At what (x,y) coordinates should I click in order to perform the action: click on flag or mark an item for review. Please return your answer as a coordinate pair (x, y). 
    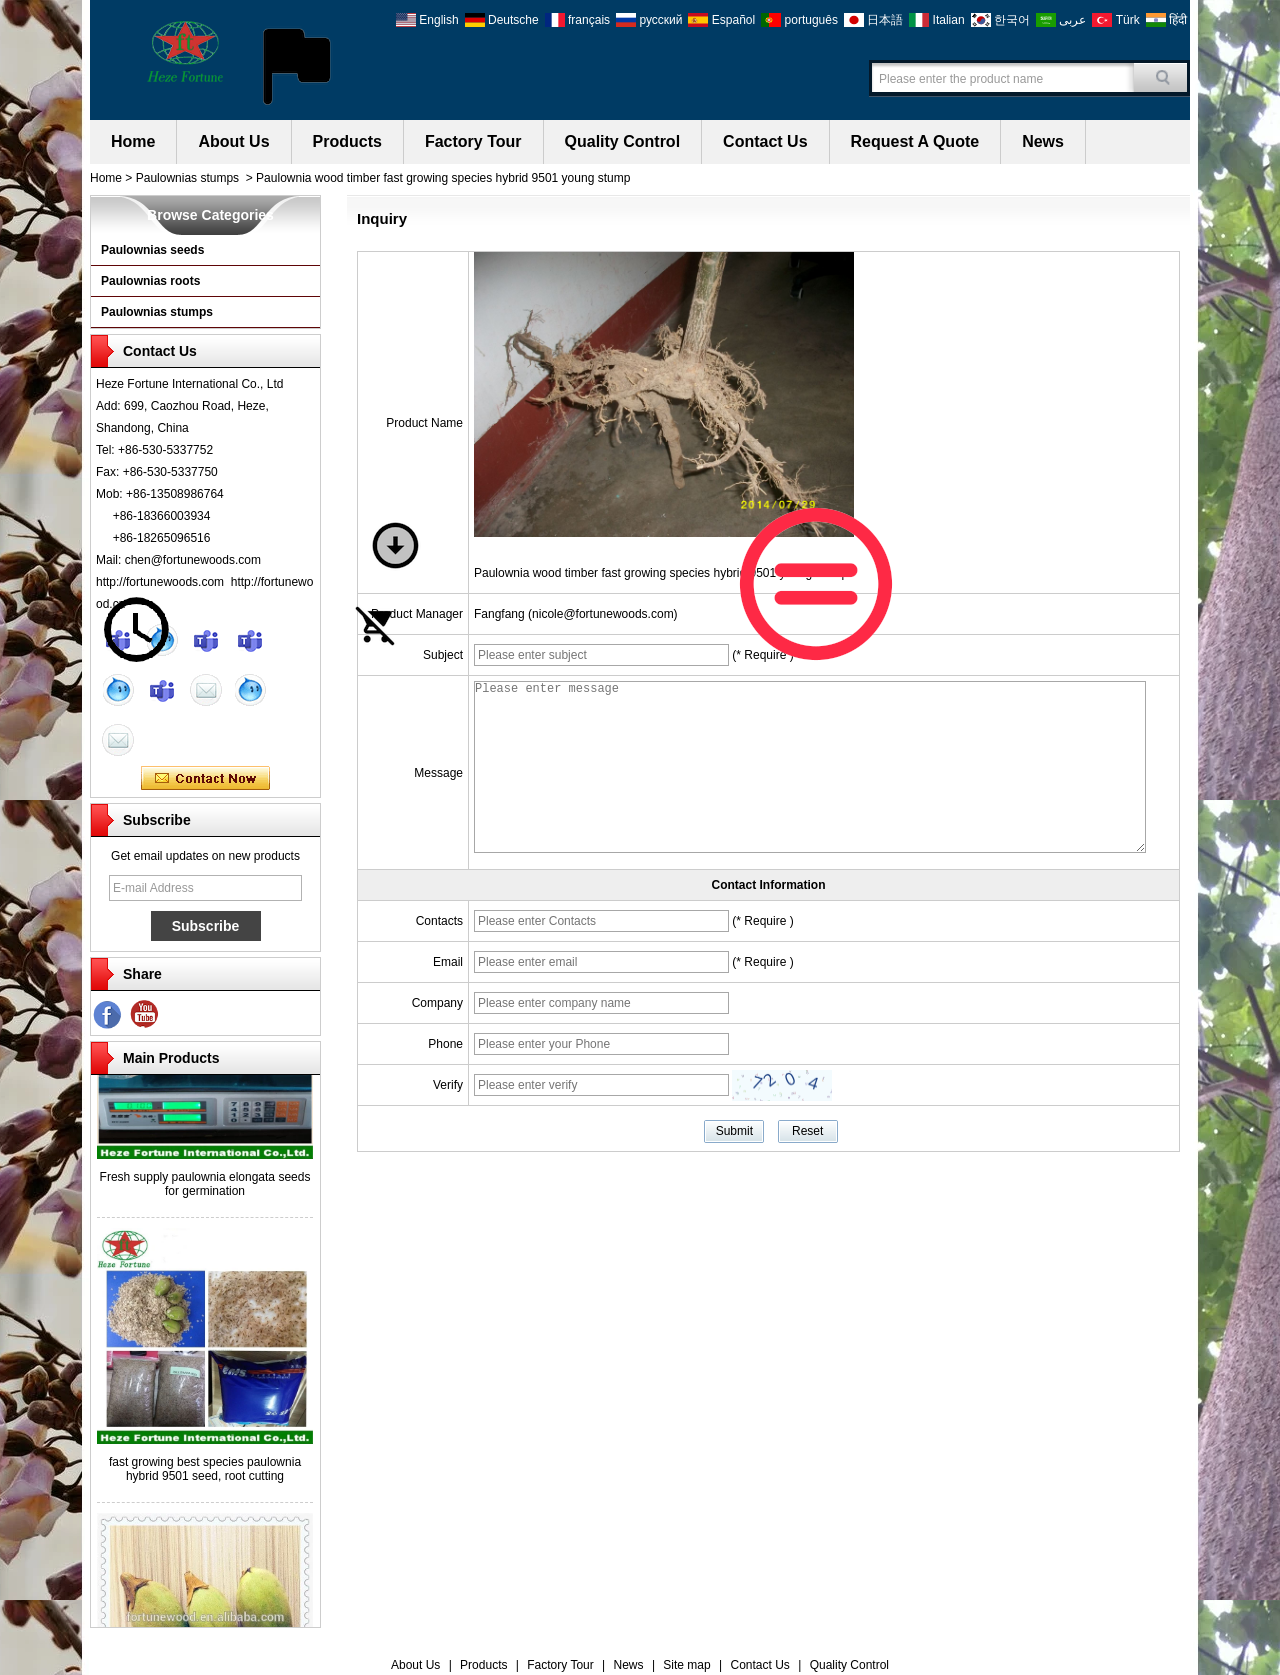
    Looking at the image, I should click on (294, 64).